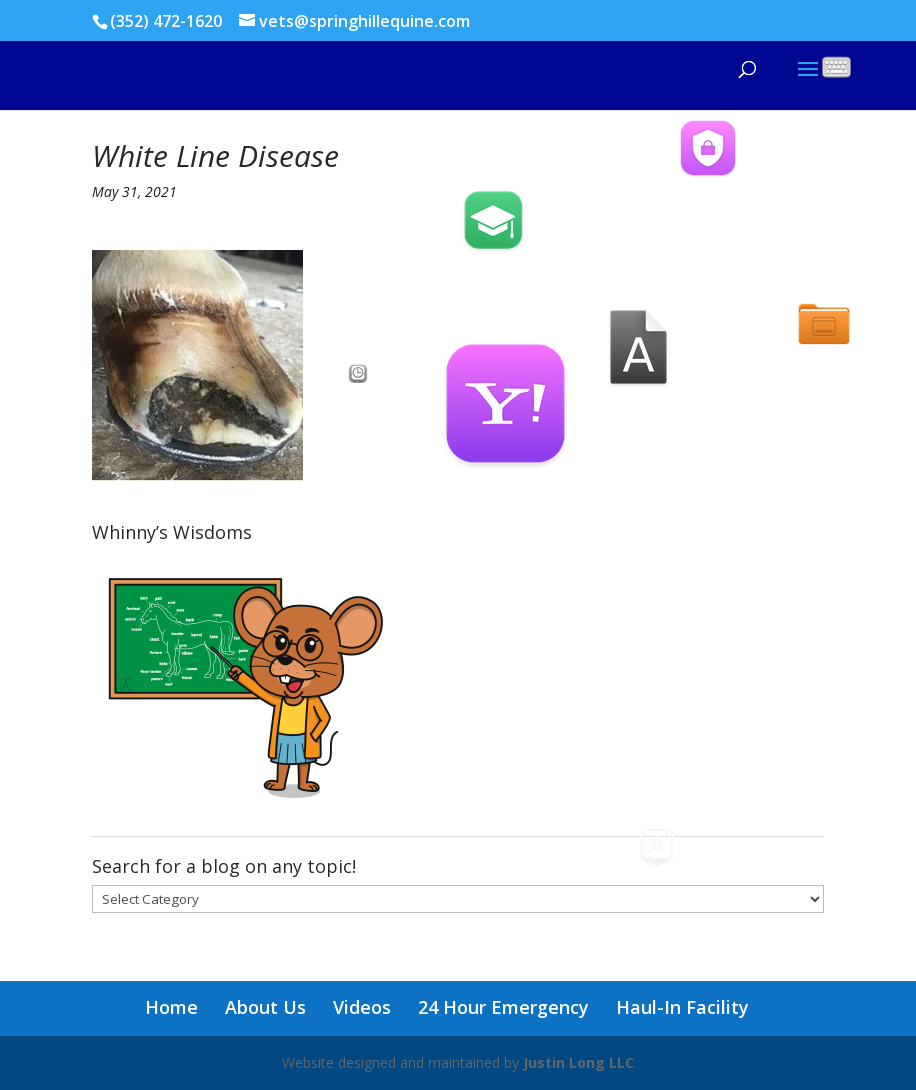 The image size is (916, 1090). I want to click on open ente auth two-factor authentication app, so click(708, 148).